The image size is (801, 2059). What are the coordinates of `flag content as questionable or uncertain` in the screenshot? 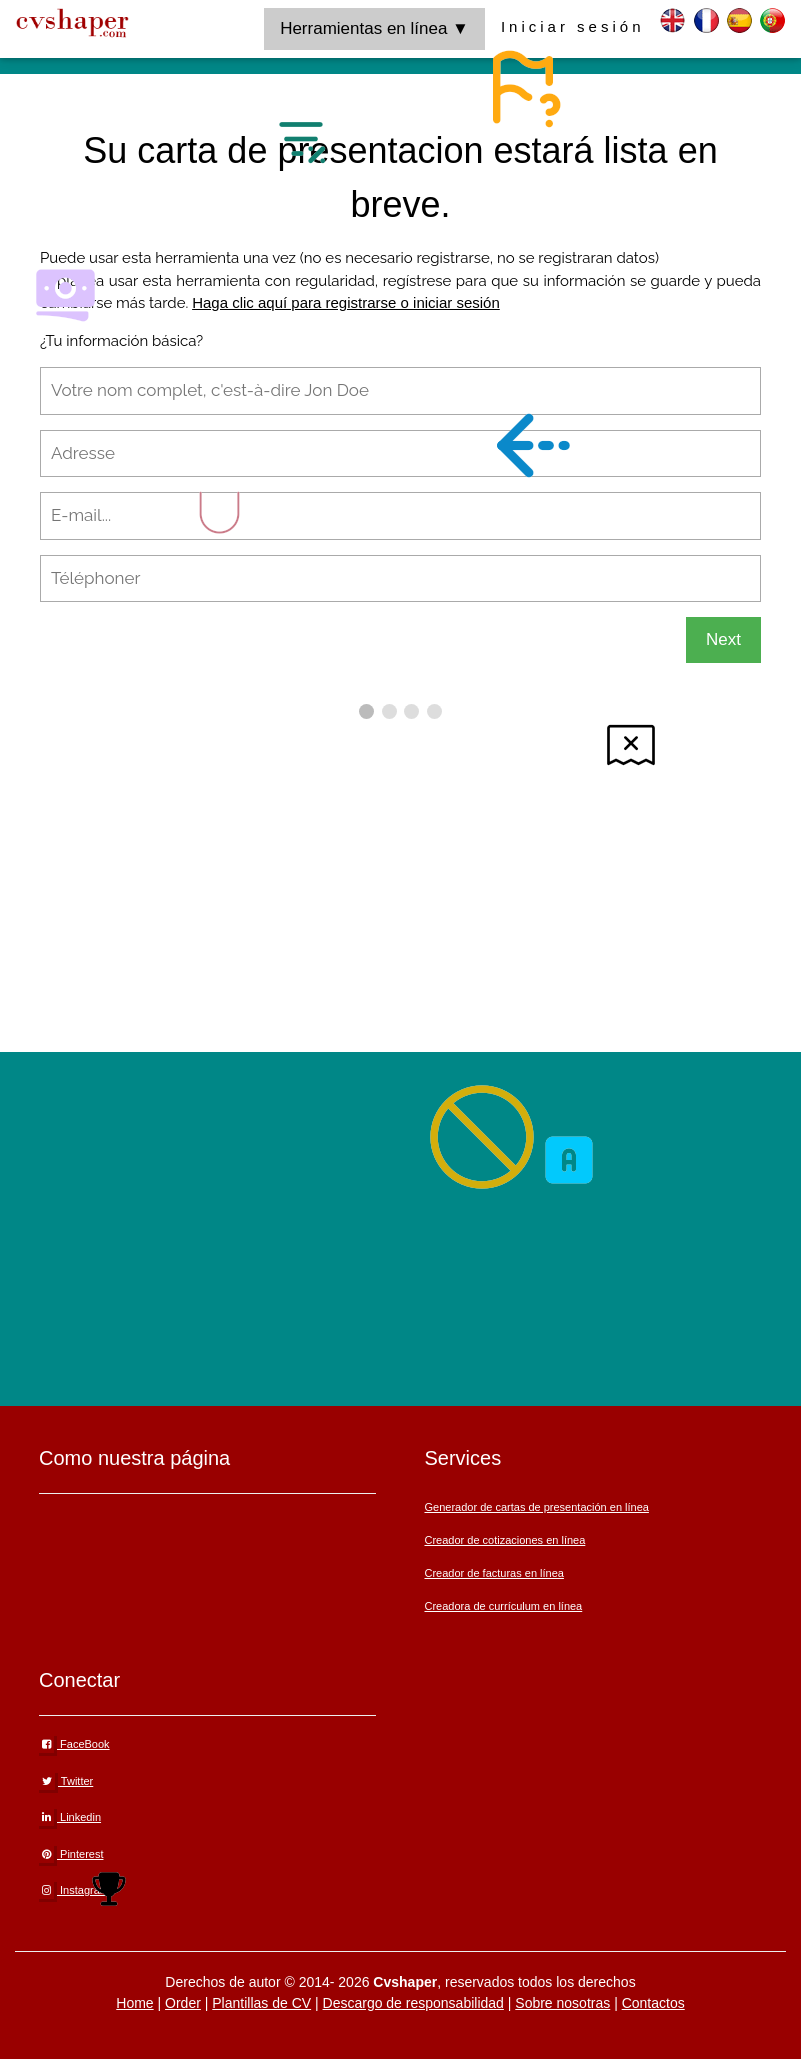 It's located at (523, 86).